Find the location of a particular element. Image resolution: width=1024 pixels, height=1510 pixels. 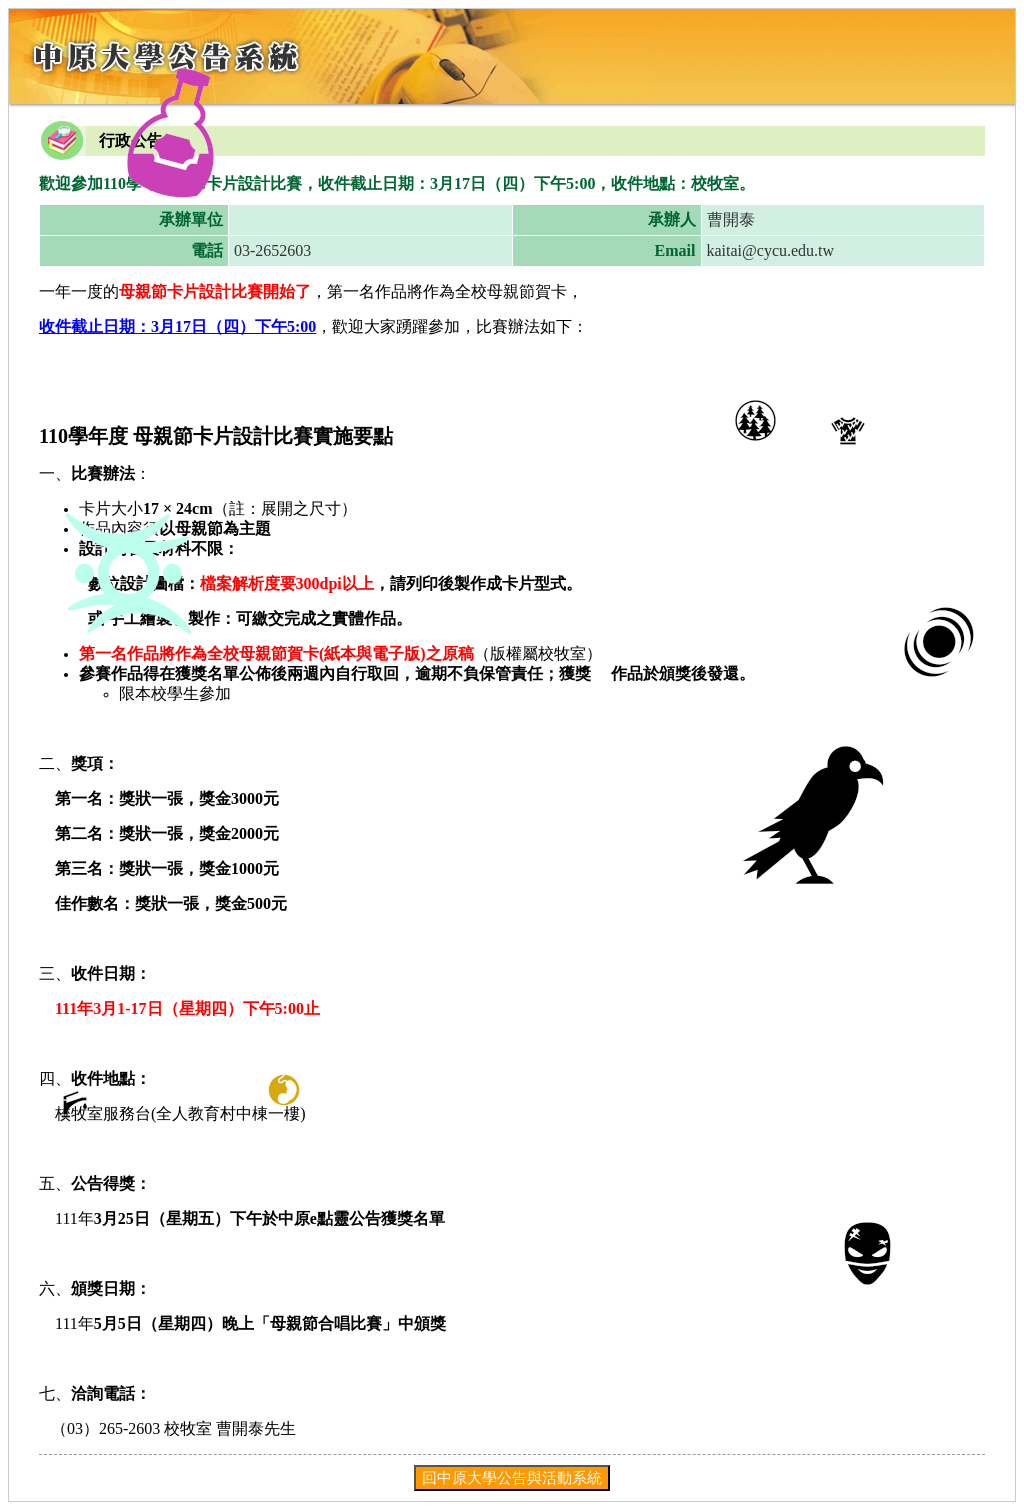

select a villain or antagonist character is located at coordinates (867, 1253).